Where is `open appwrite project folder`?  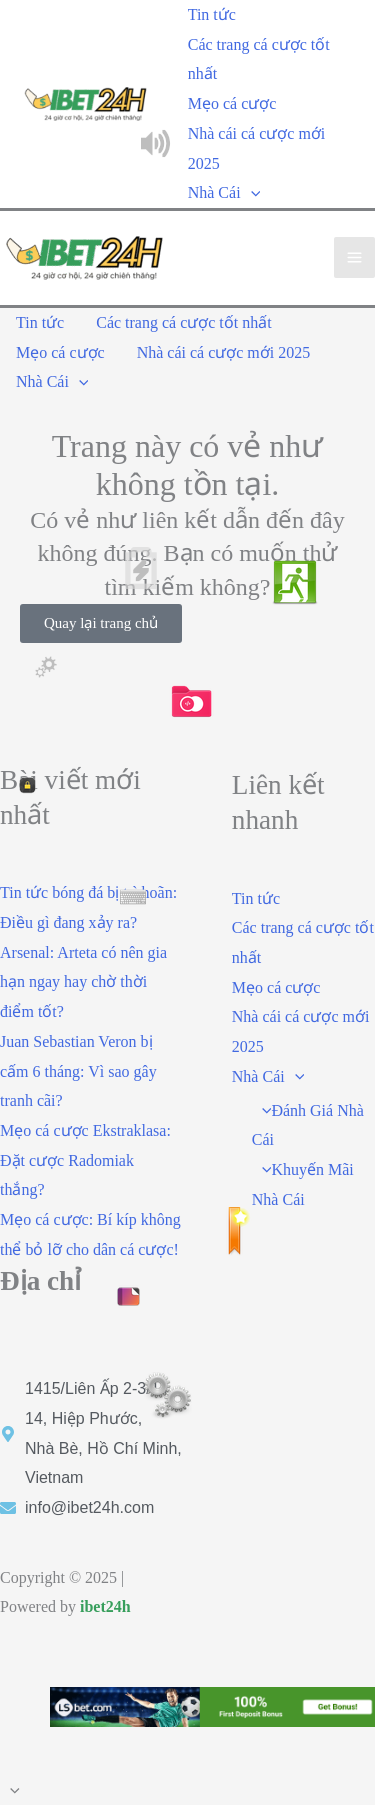 open appwrite project folder is located at coordinates (191, 702).